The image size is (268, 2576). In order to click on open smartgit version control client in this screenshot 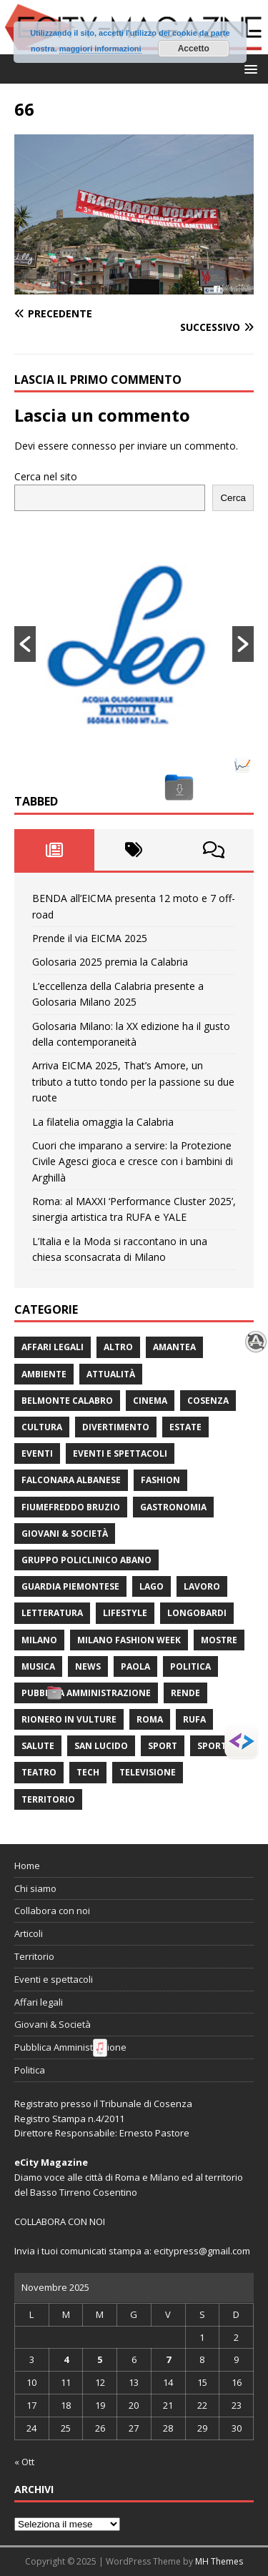, I will do `click(242, 1741)`.